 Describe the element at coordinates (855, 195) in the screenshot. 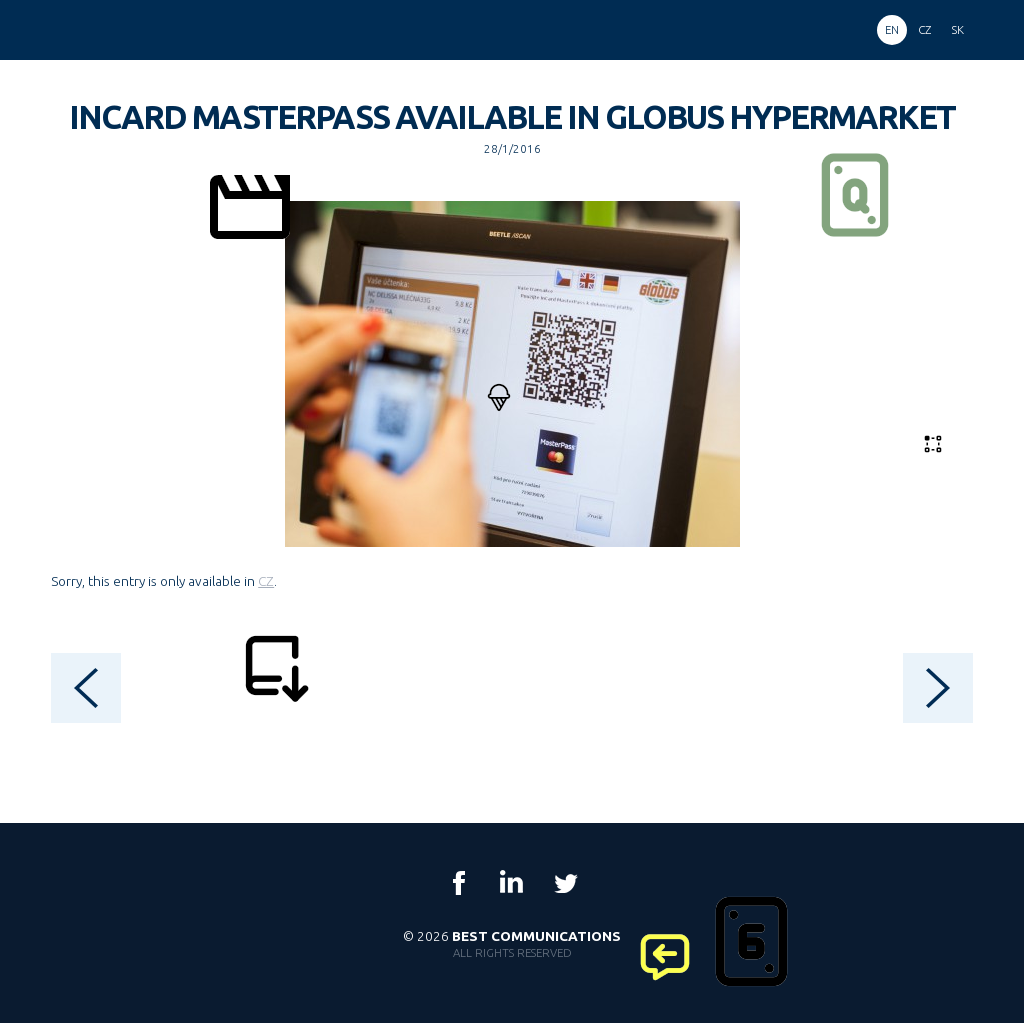

I see `queen playing card in a card game interface` at that location.